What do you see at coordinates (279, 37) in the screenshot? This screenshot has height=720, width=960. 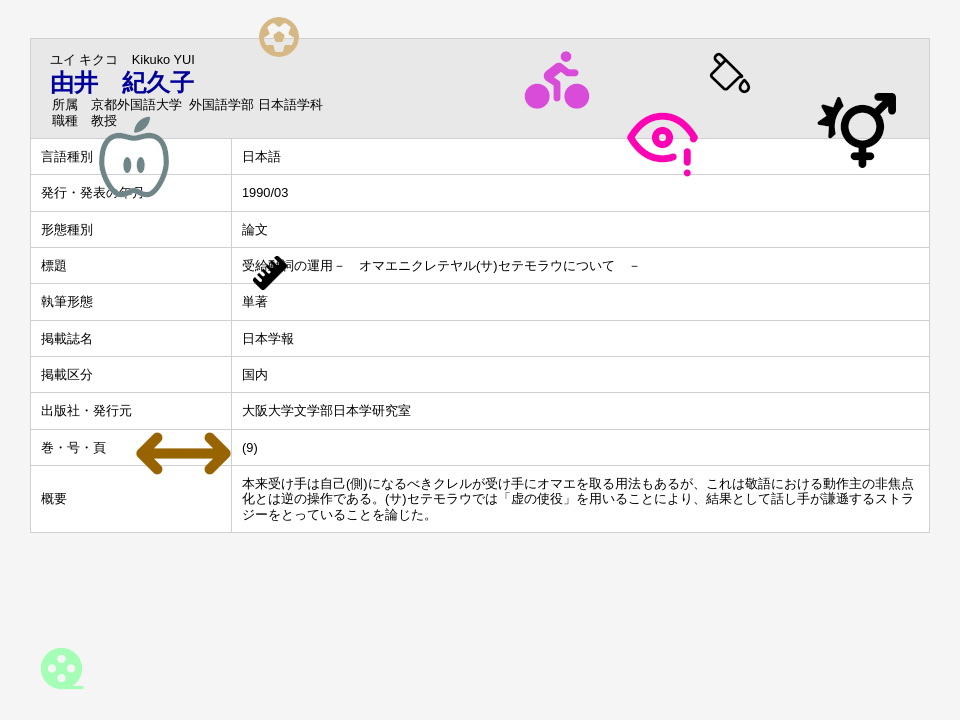 I see `access sports or soccer-related content` at bounding box center [279, 37].